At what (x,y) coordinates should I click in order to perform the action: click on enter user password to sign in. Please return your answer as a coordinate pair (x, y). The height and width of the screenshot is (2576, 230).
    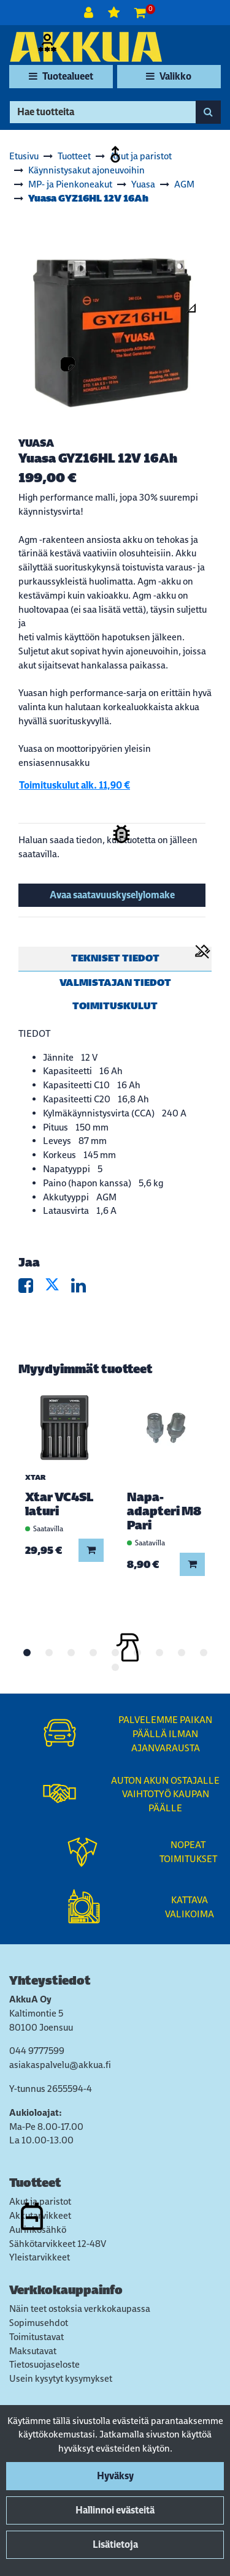
    Looking at the image, I should click on (47, 43).